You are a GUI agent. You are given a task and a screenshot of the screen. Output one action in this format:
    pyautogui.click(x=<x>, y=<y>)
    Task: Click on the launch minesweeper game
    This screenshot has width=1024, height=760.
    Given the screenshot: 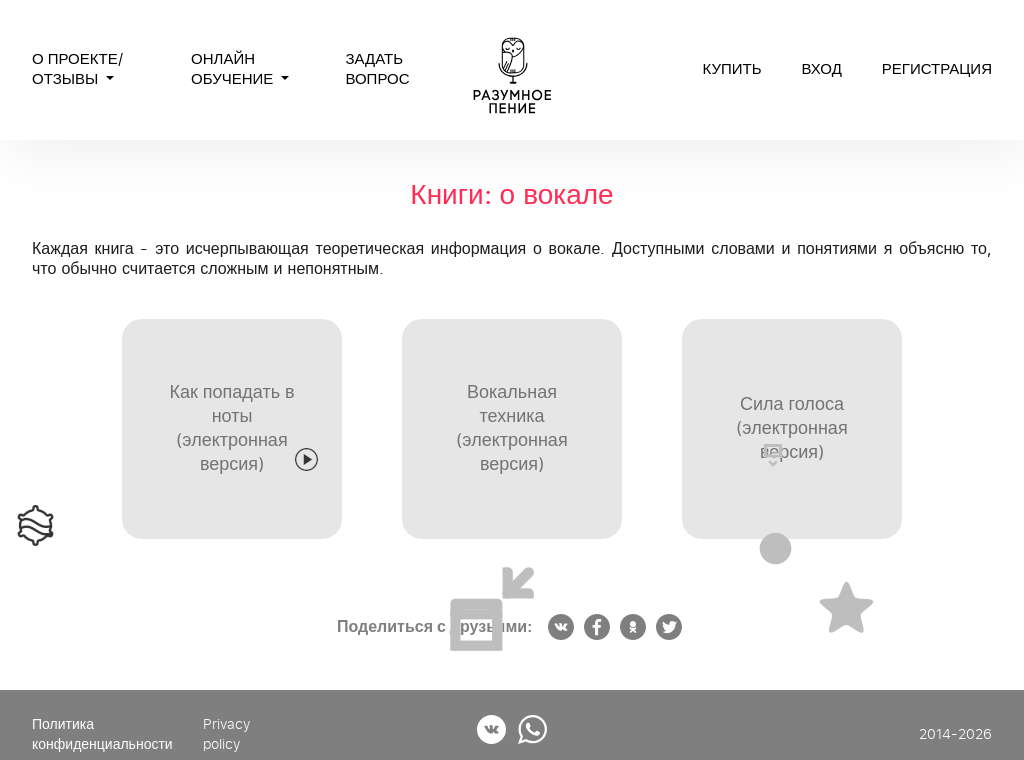 What is the action you would take?
    pyautogui.click(x=35, y=525)
    